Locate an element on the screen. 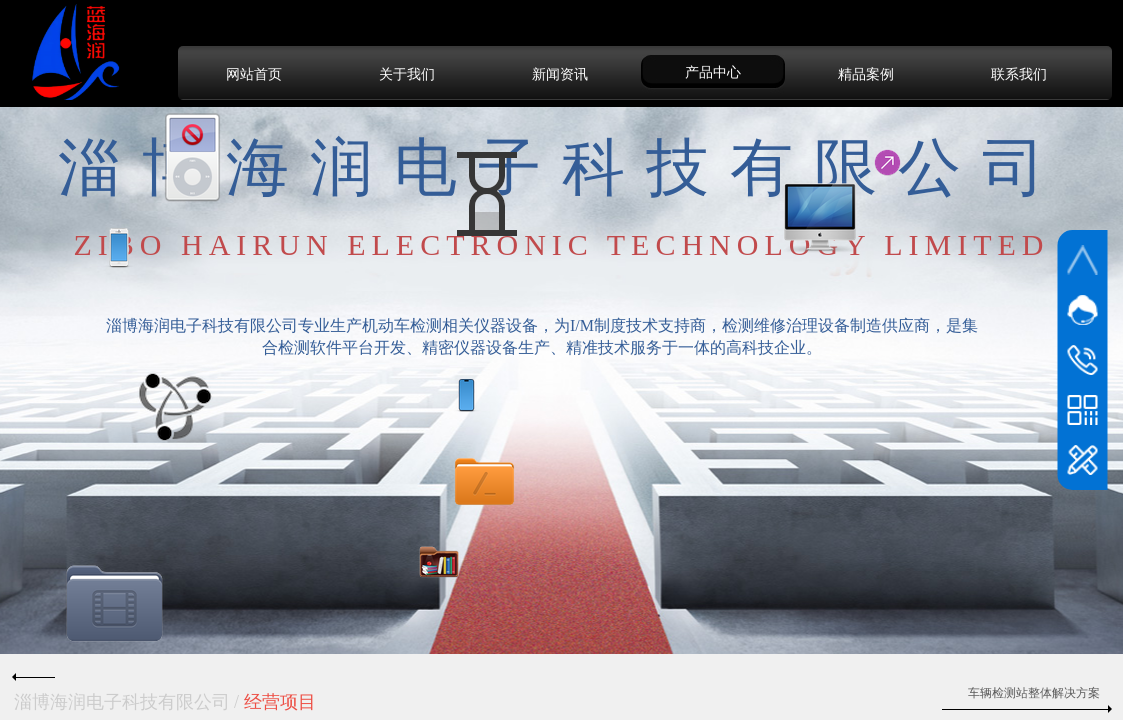 The width and height of the screenshot is (1123, 720). represents this mac in system preferences or network settings is located at coordinates (820, 209).